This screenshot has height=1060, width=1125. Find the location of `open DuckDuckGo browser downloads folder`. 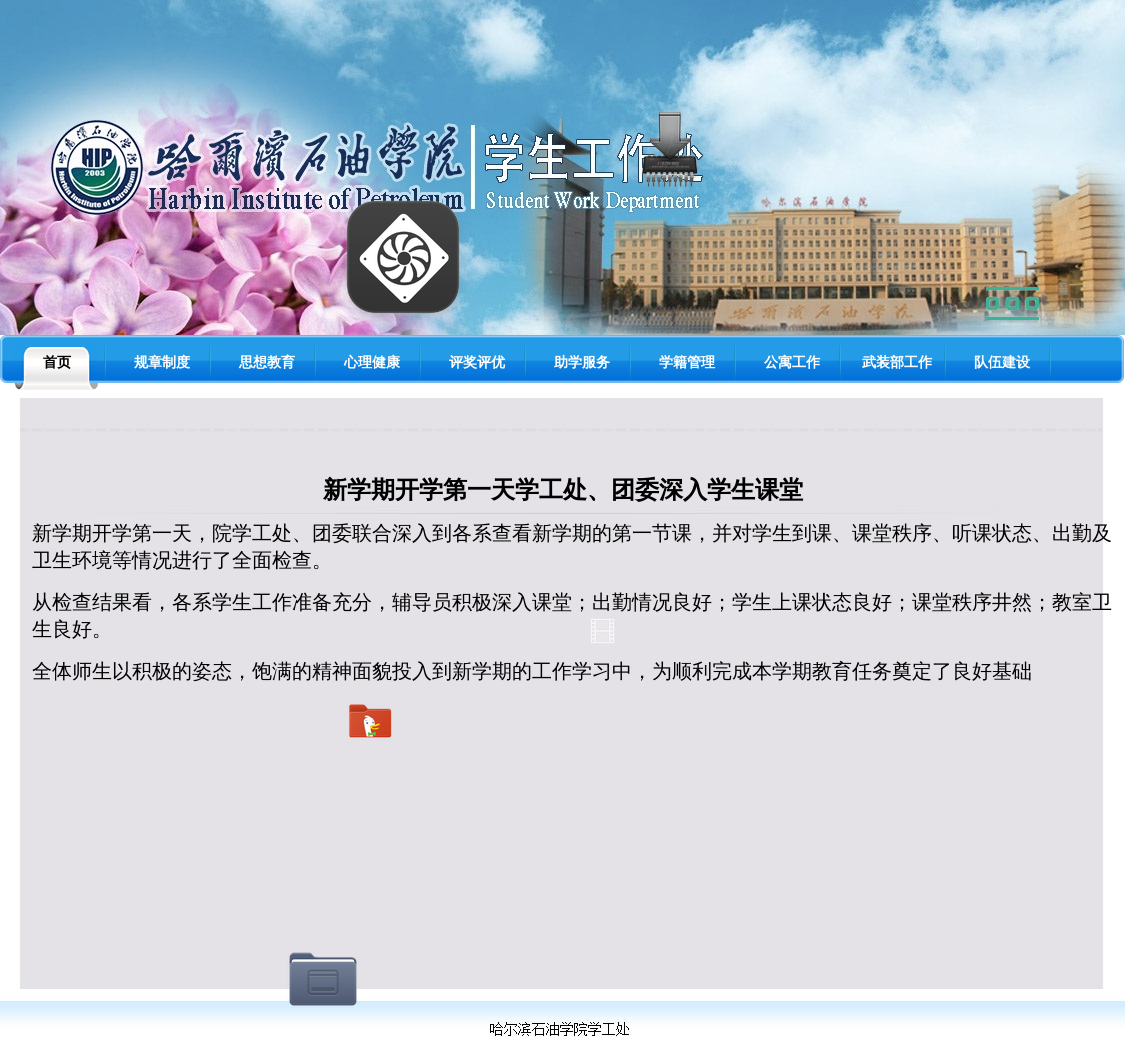

open DuckDuckGo browser downloads folder is located at coordinates (370, 722).